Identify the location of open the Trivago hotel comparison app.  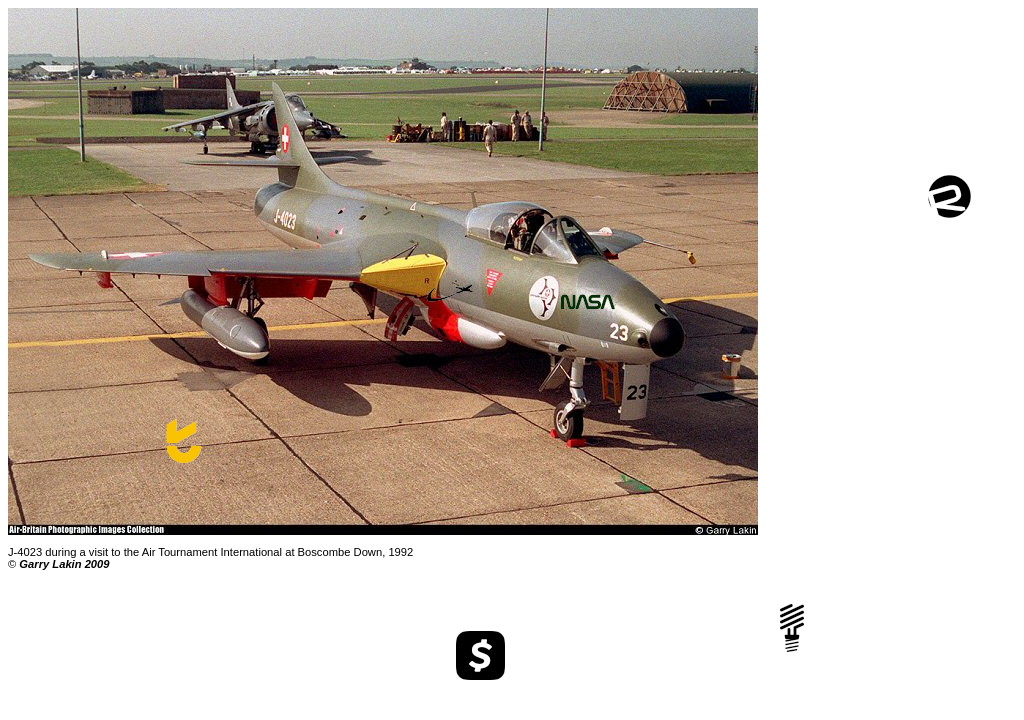
(184, 441).